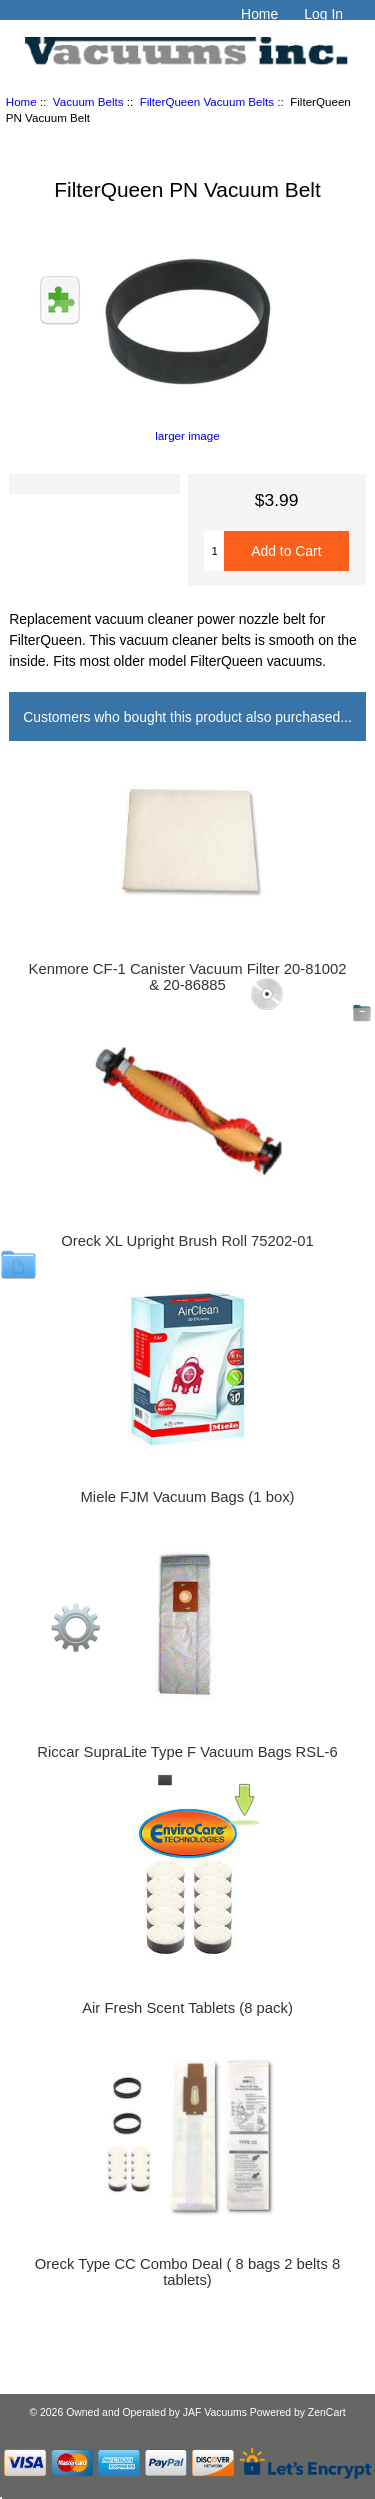 The image size is (375, 2499). I want to click on indicates magic trackpad is connected via bluetooth, so click(165, 1780).